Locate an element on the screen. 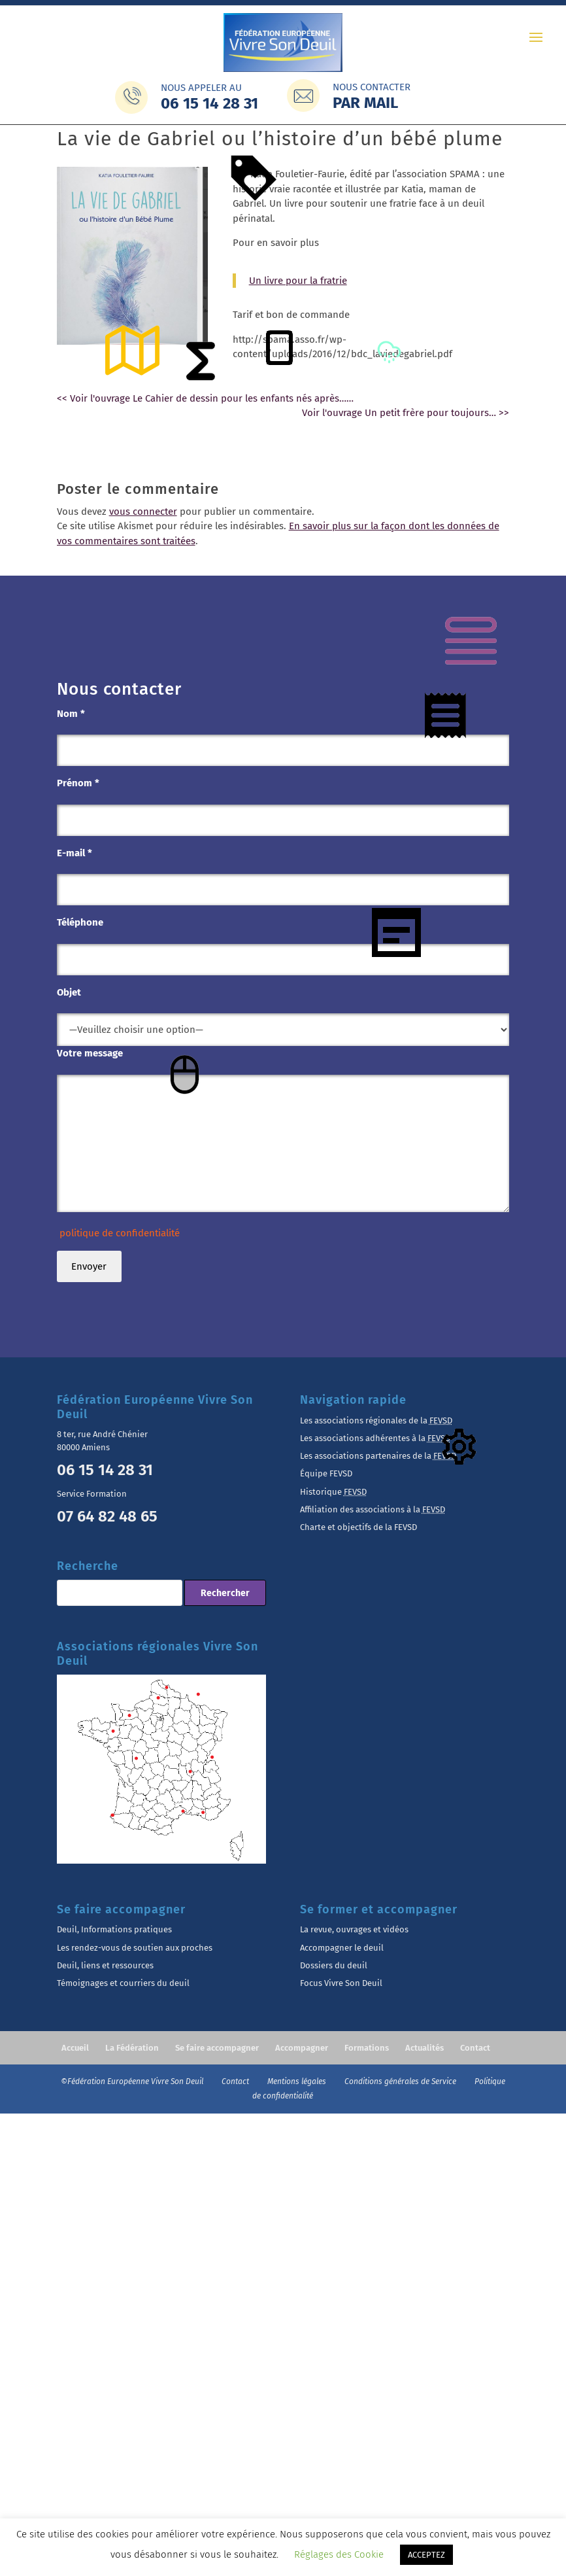  view purchase receipt or transaction history is located at coordinates (445, 715).